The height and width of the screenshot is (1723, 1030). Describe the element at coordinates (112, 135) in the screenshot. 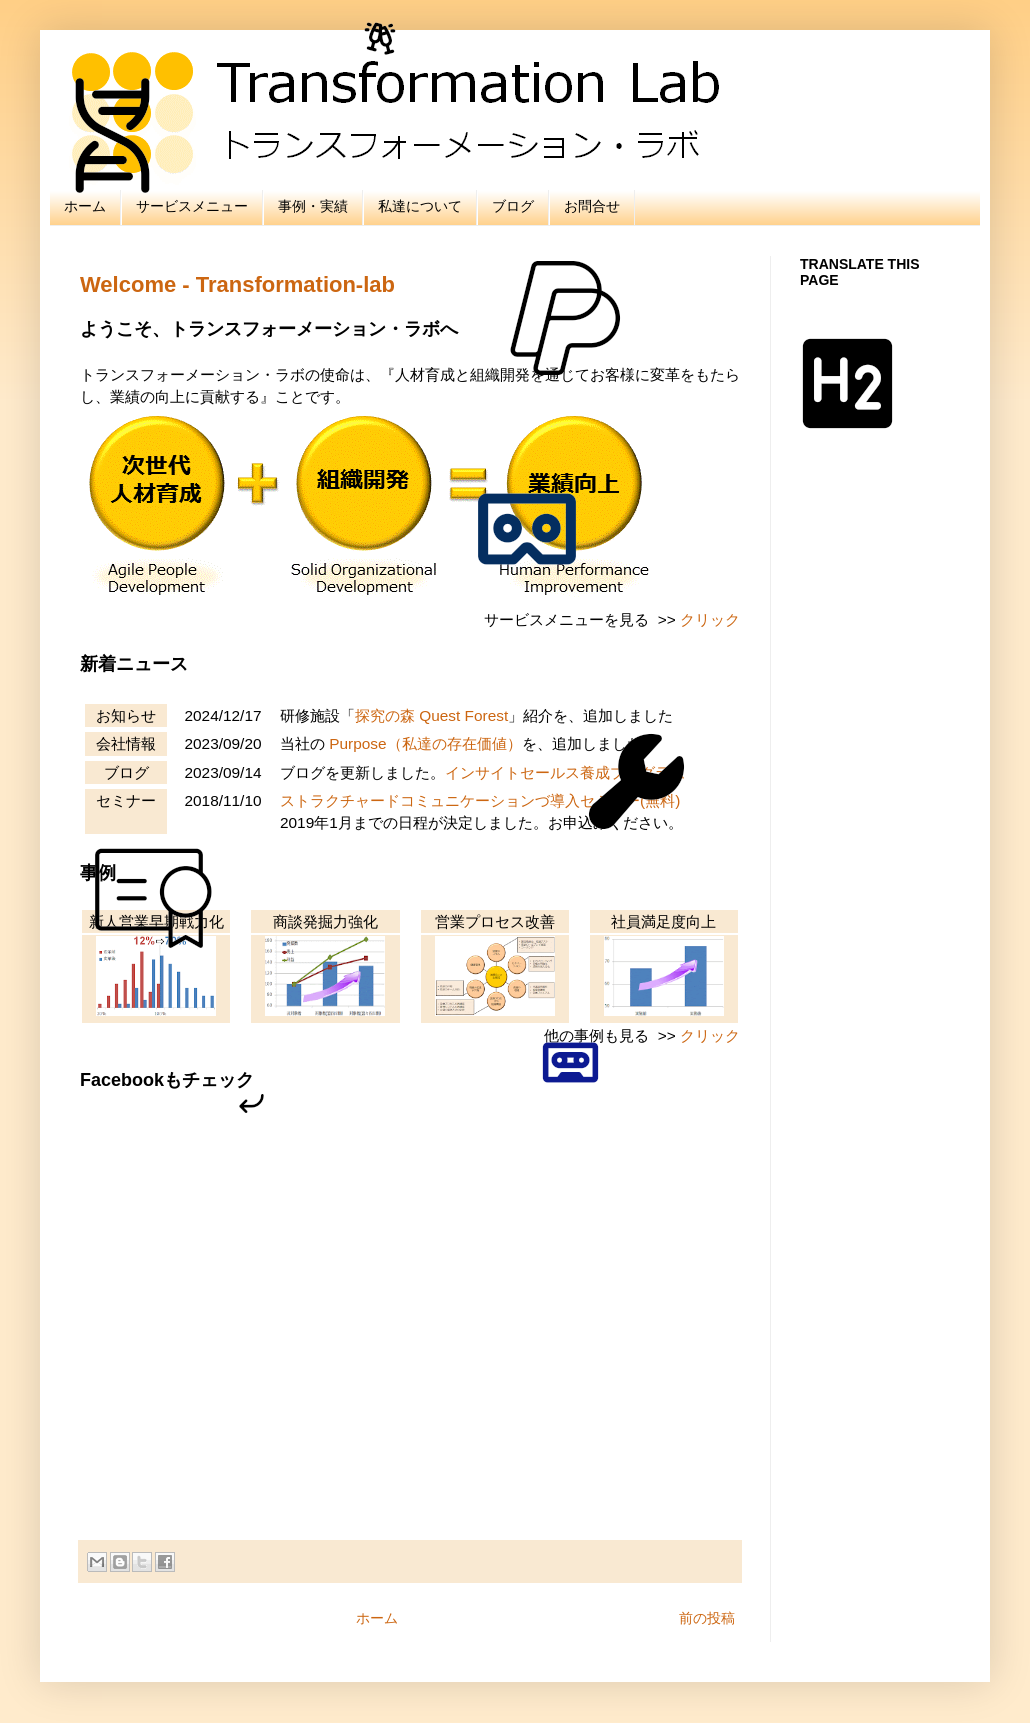

I see `access genetic or biological information` at that location.